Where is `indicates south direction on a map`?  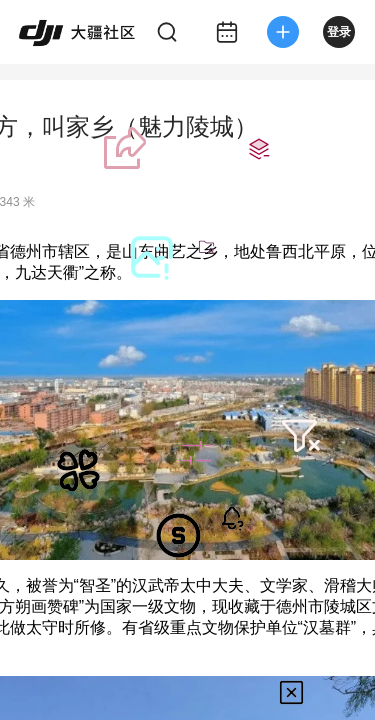
indicates south direction on a map is located at coordinates (178, 535).